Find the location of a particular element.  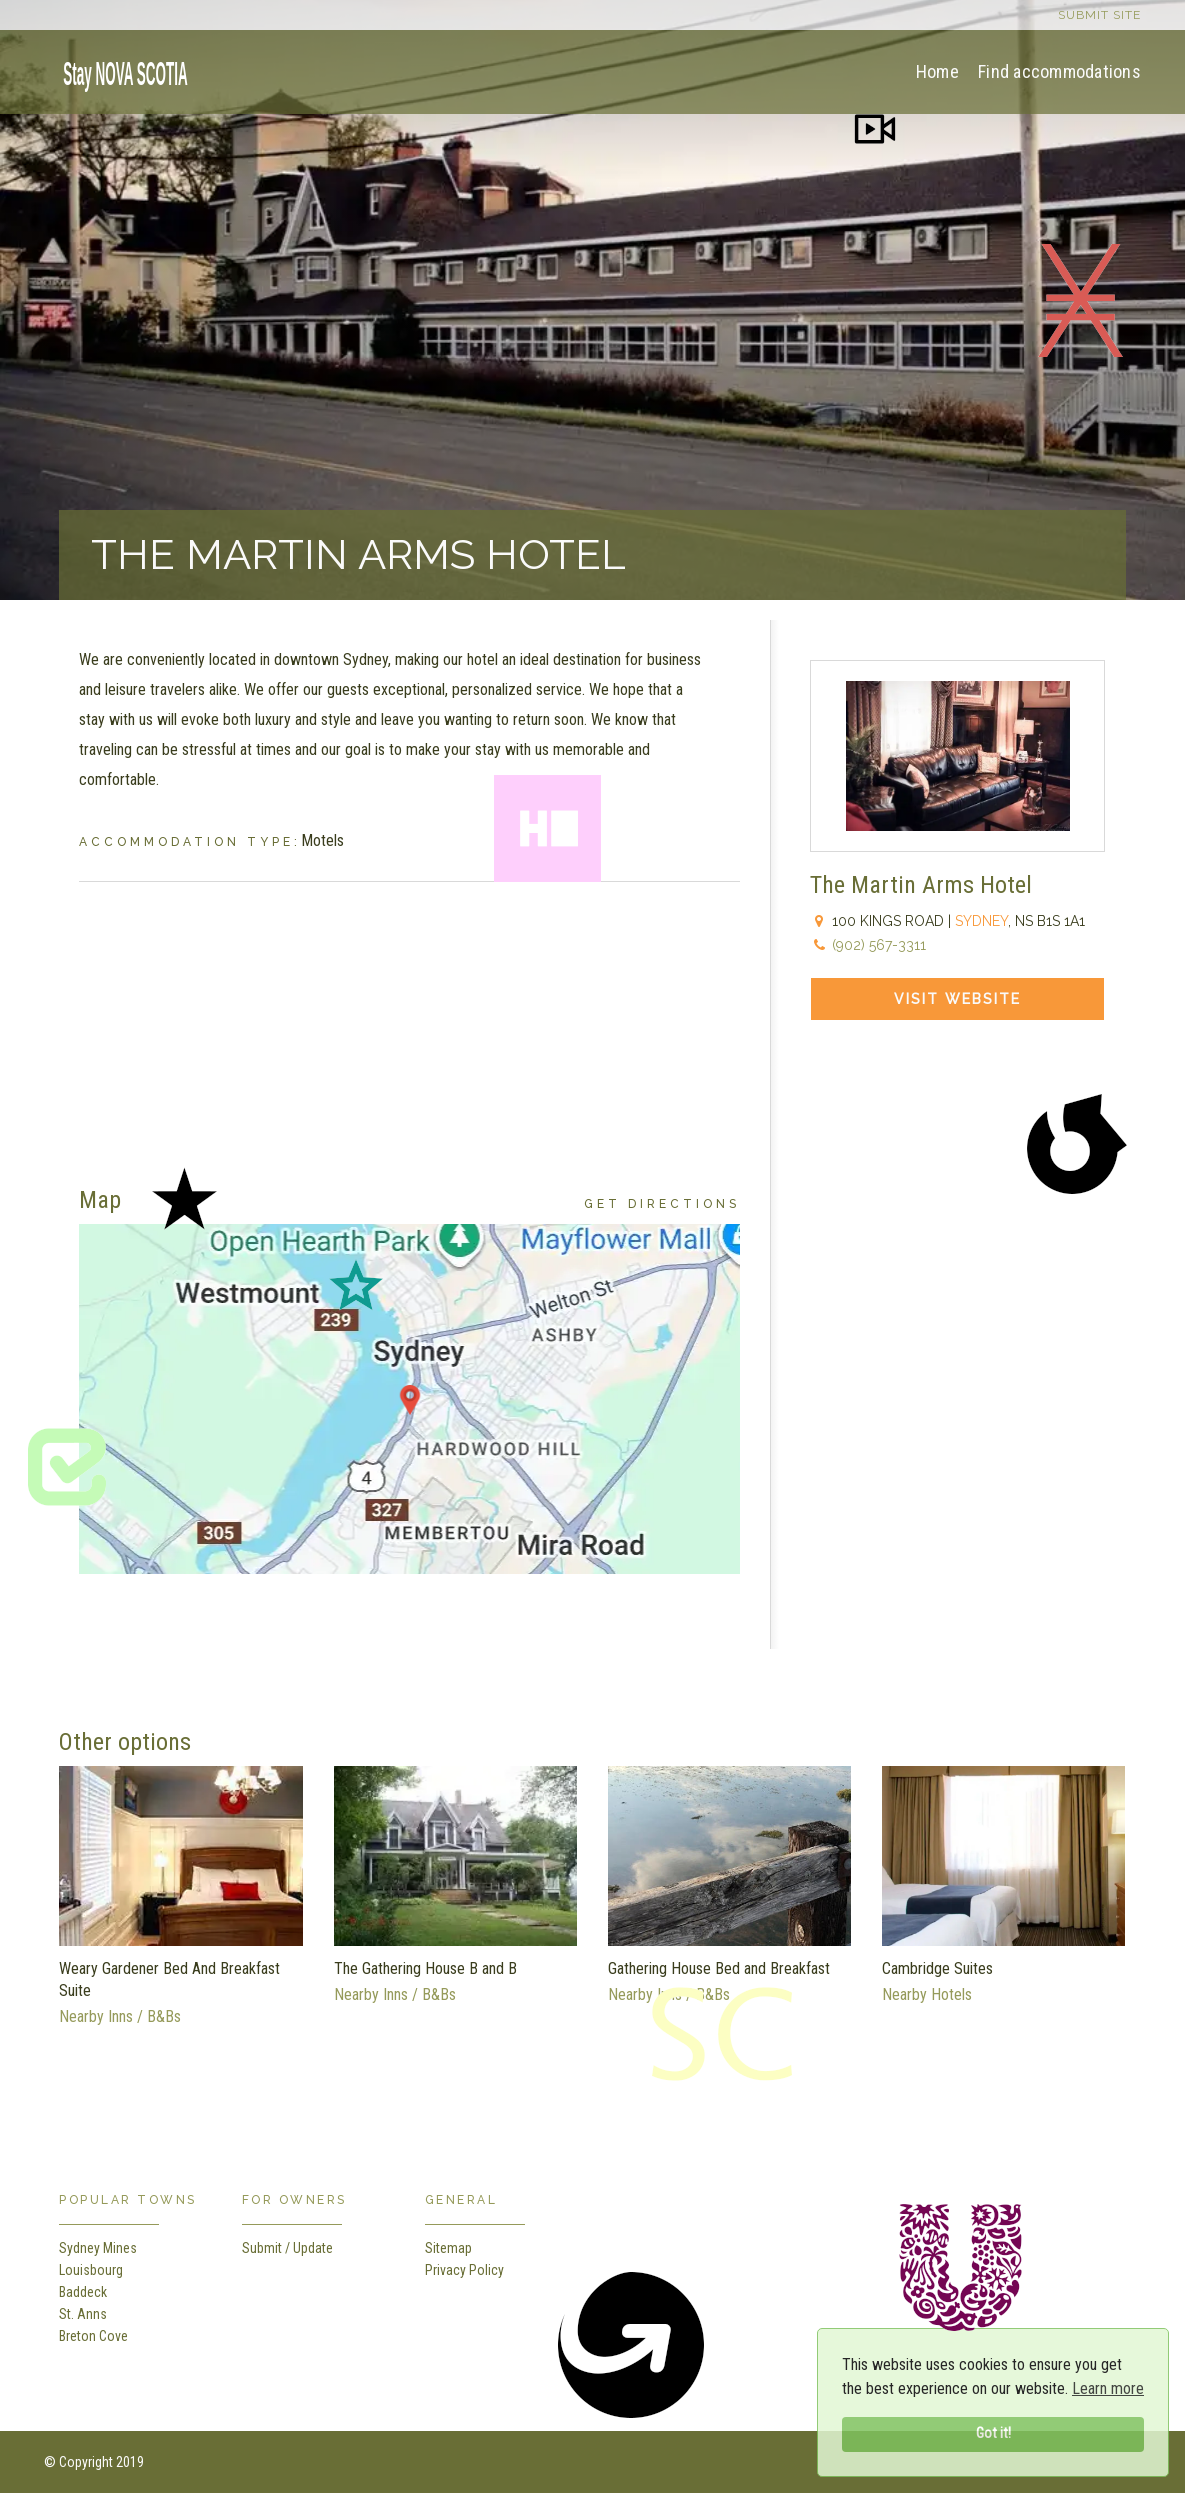

nano cryptocurrency logo is located at coordinates (1080, 300).